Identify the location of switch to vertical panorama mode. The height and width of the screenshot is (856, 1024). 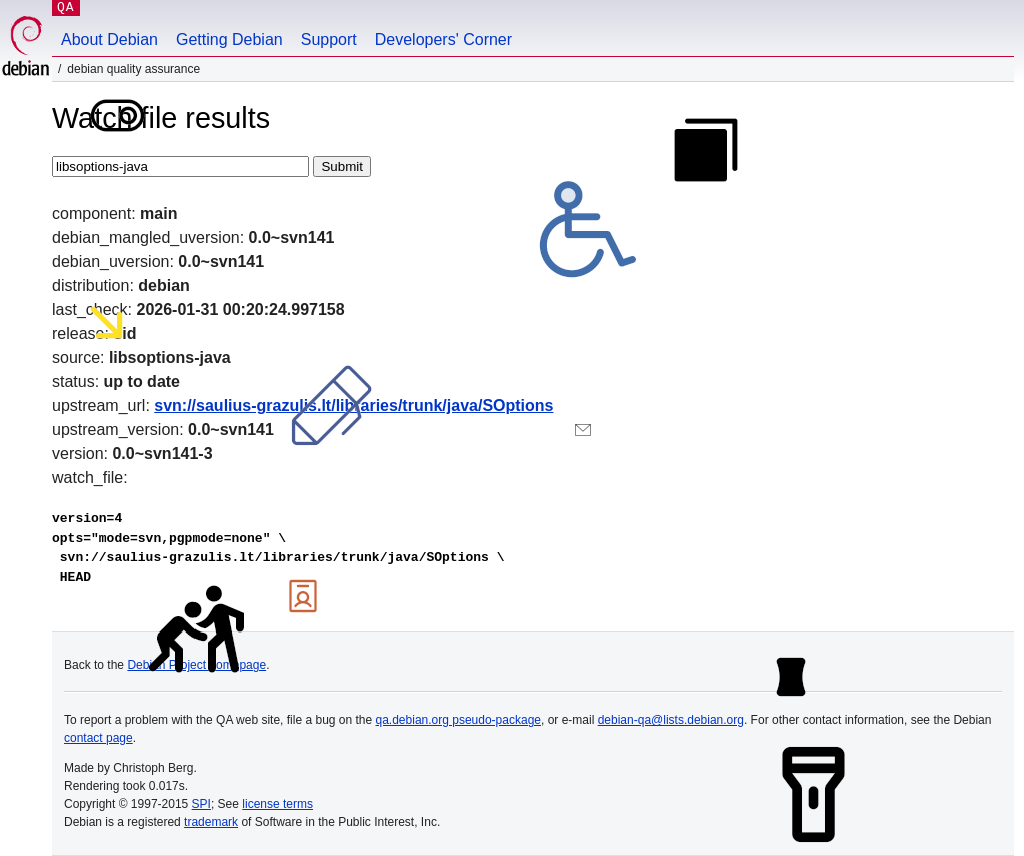
(791, 677).